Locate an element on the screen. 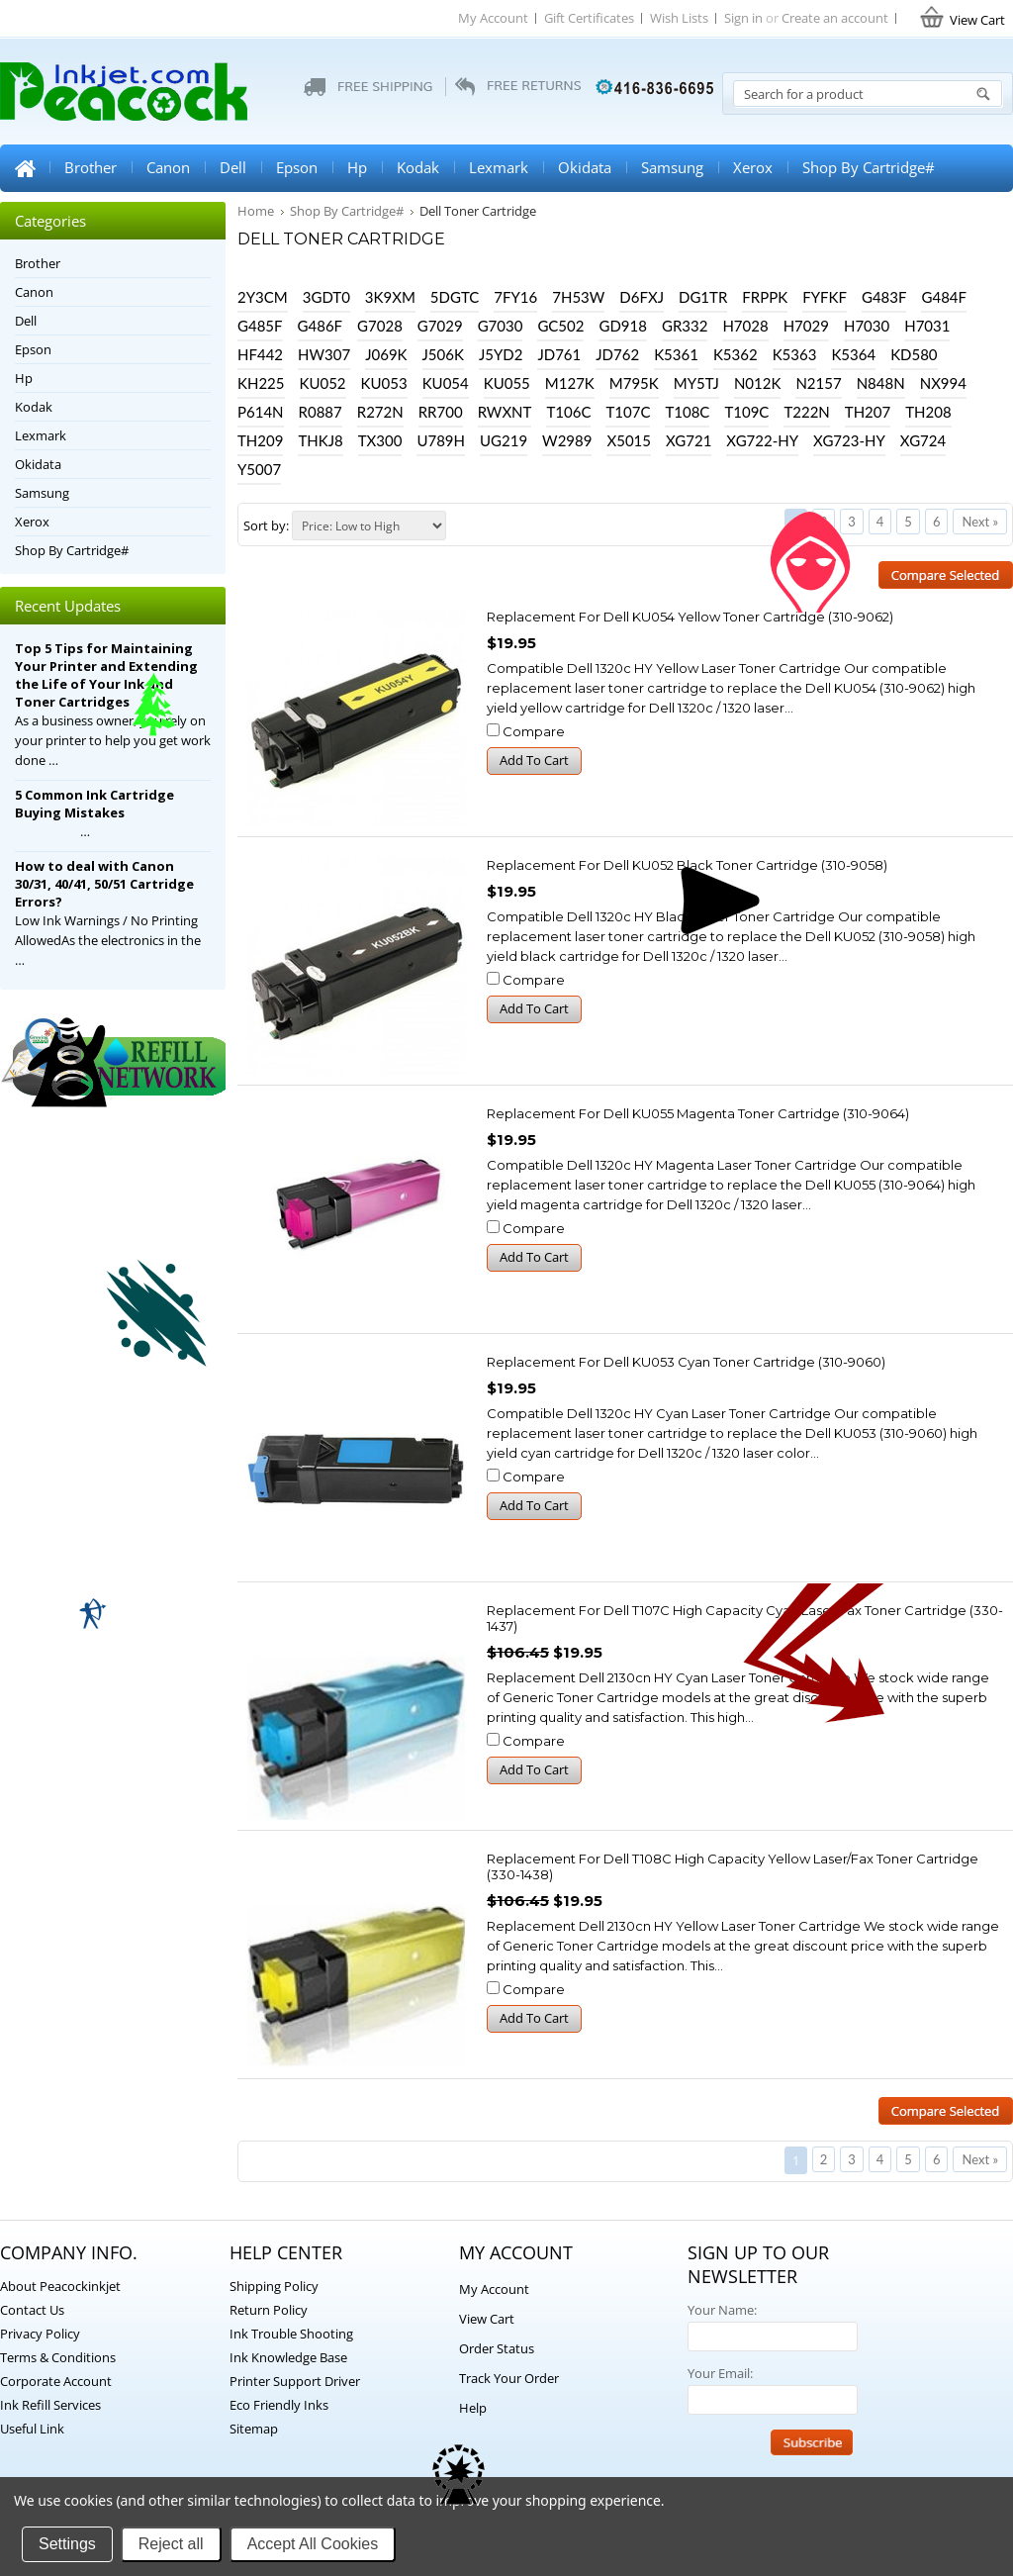 This screenshot has height=2576, width=1013. select archer class or character is located at coordinates (91, 1613).